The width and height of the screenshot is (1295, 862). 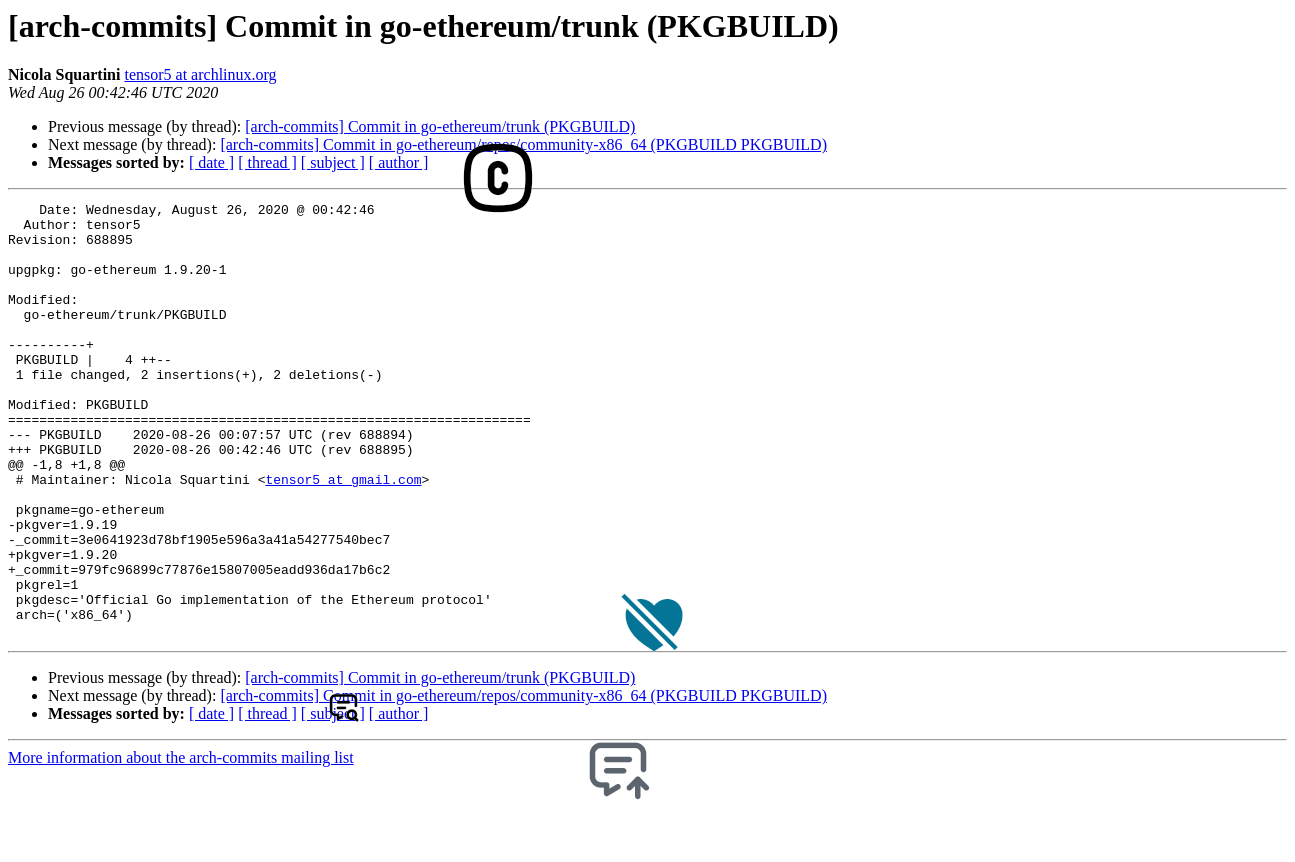 I want to click on indicates copyright information, so click(x=498, y=178).